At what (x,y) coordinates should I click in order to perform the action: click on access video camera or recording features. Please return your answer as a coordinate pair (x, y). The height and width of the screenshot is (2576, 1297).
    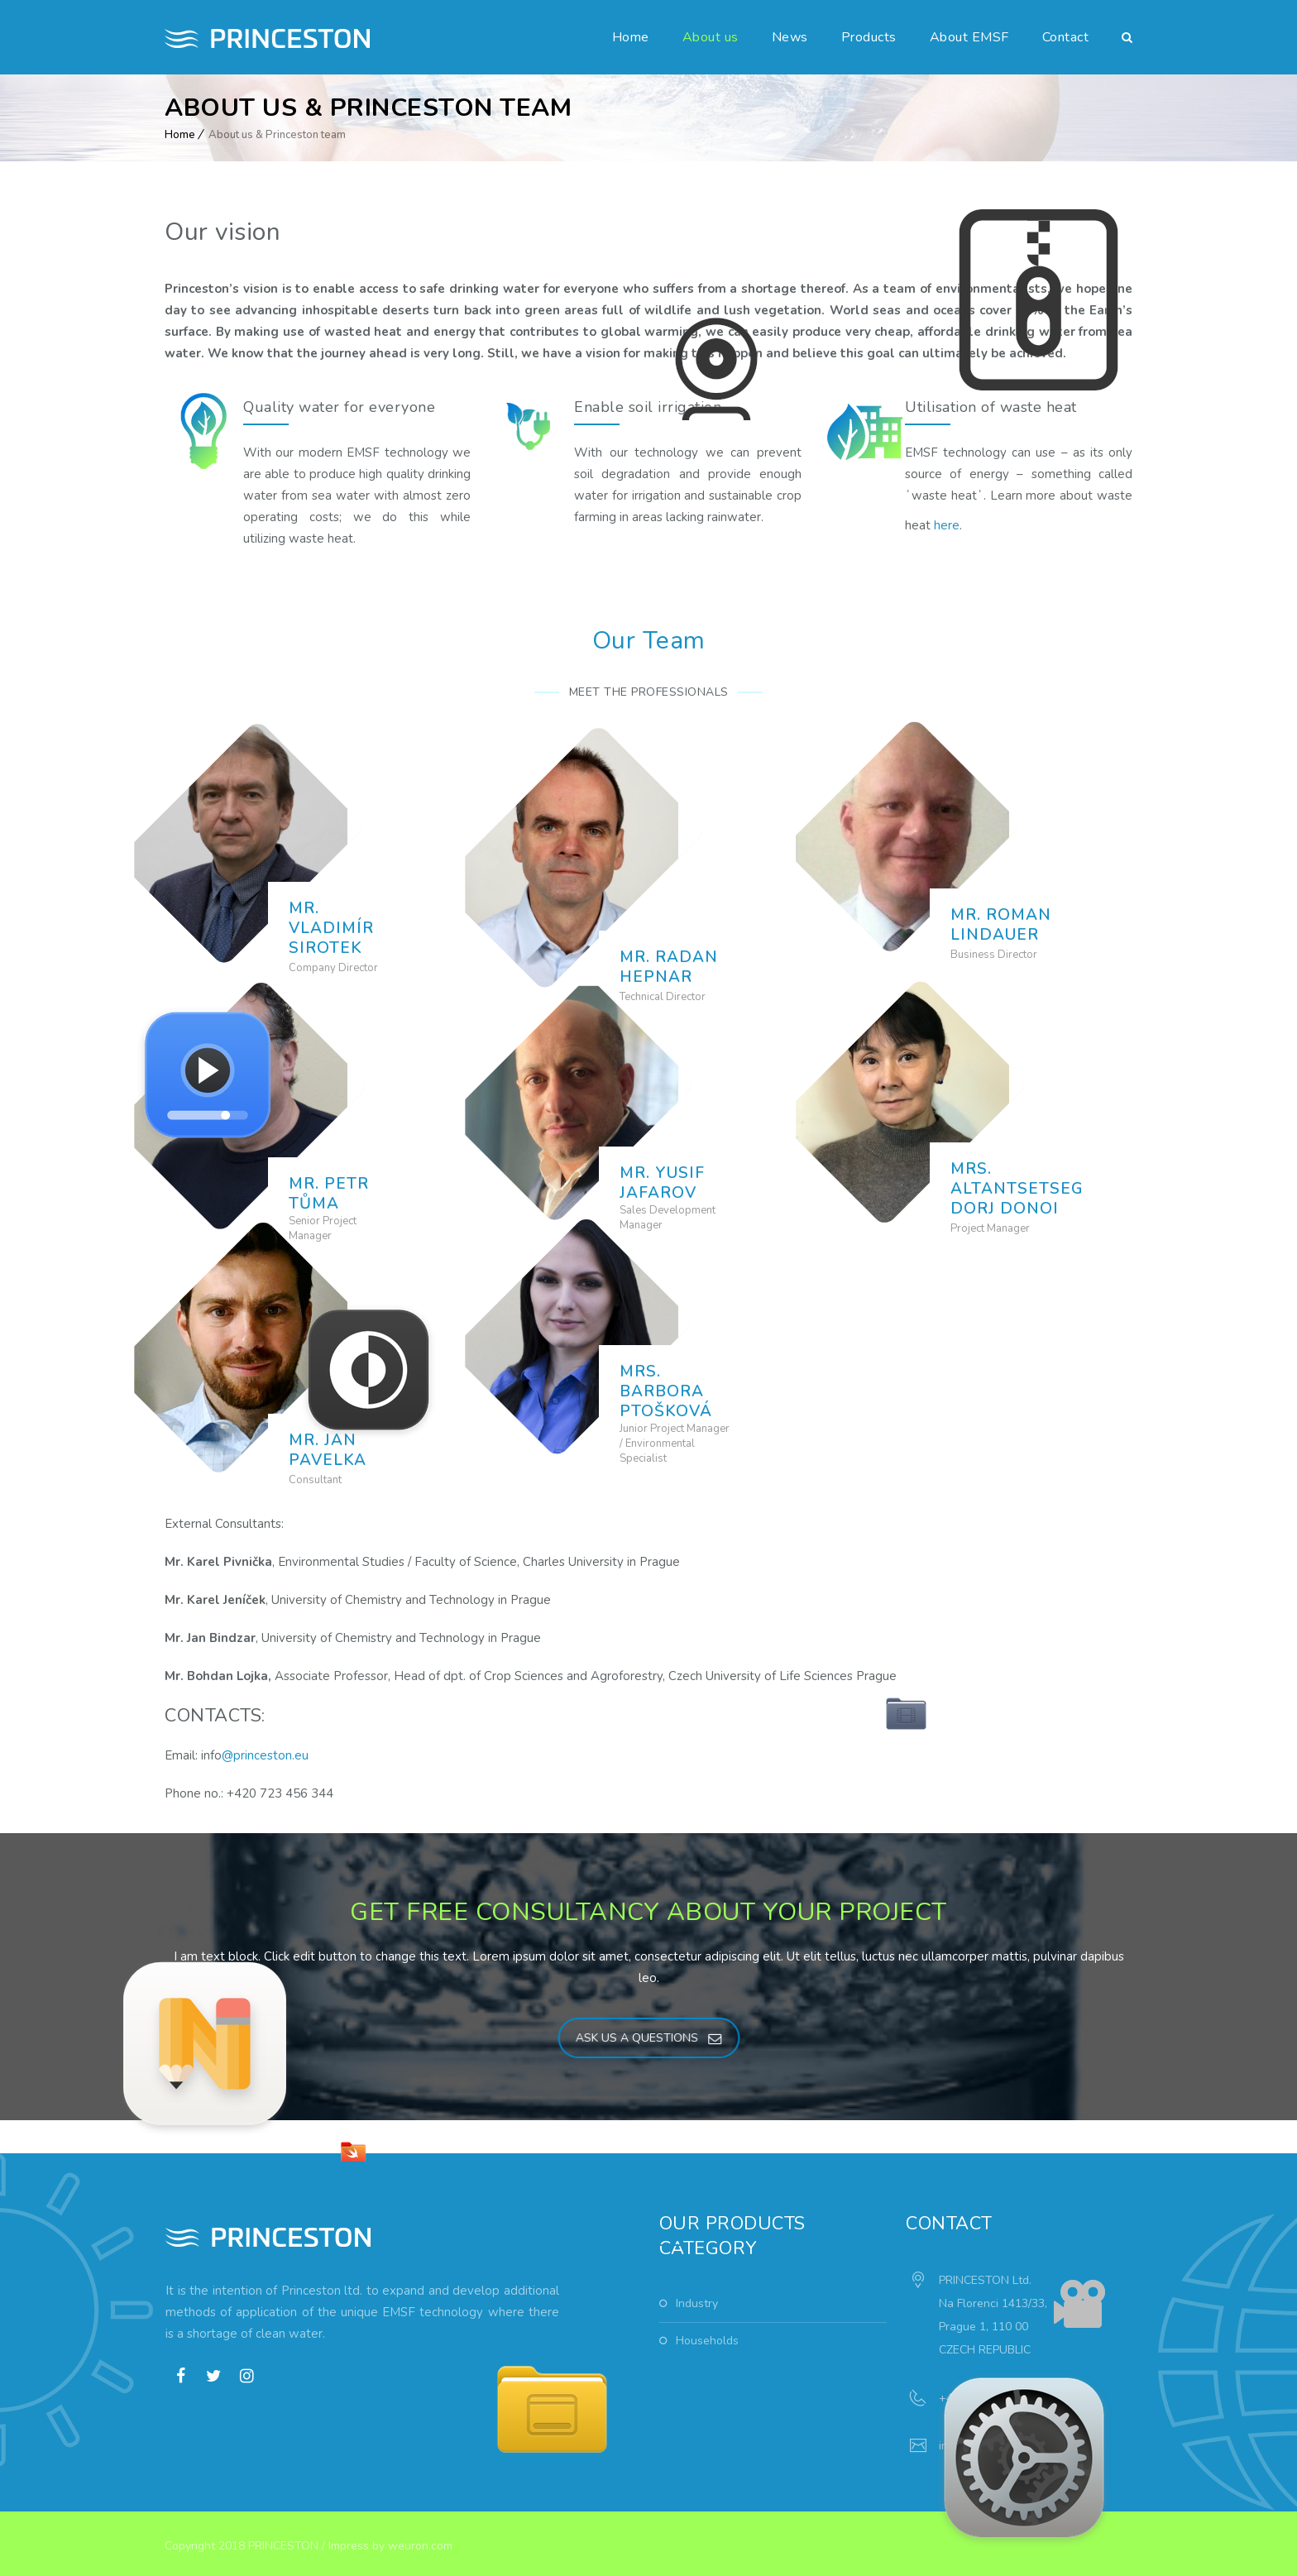
    Looking at the image, I should click on (1081, 2304).